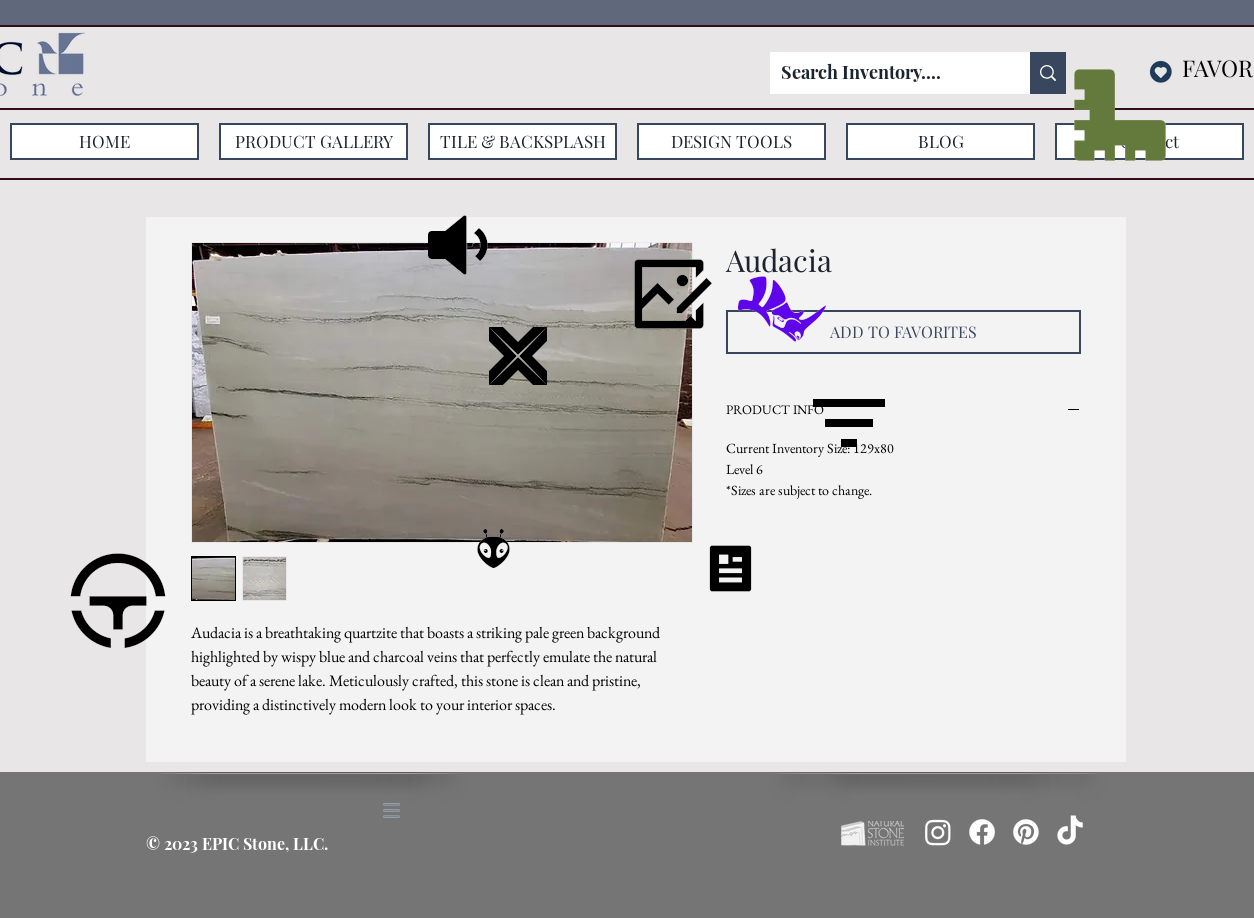  I want to click on open the navigation menu, so click(391, 810).